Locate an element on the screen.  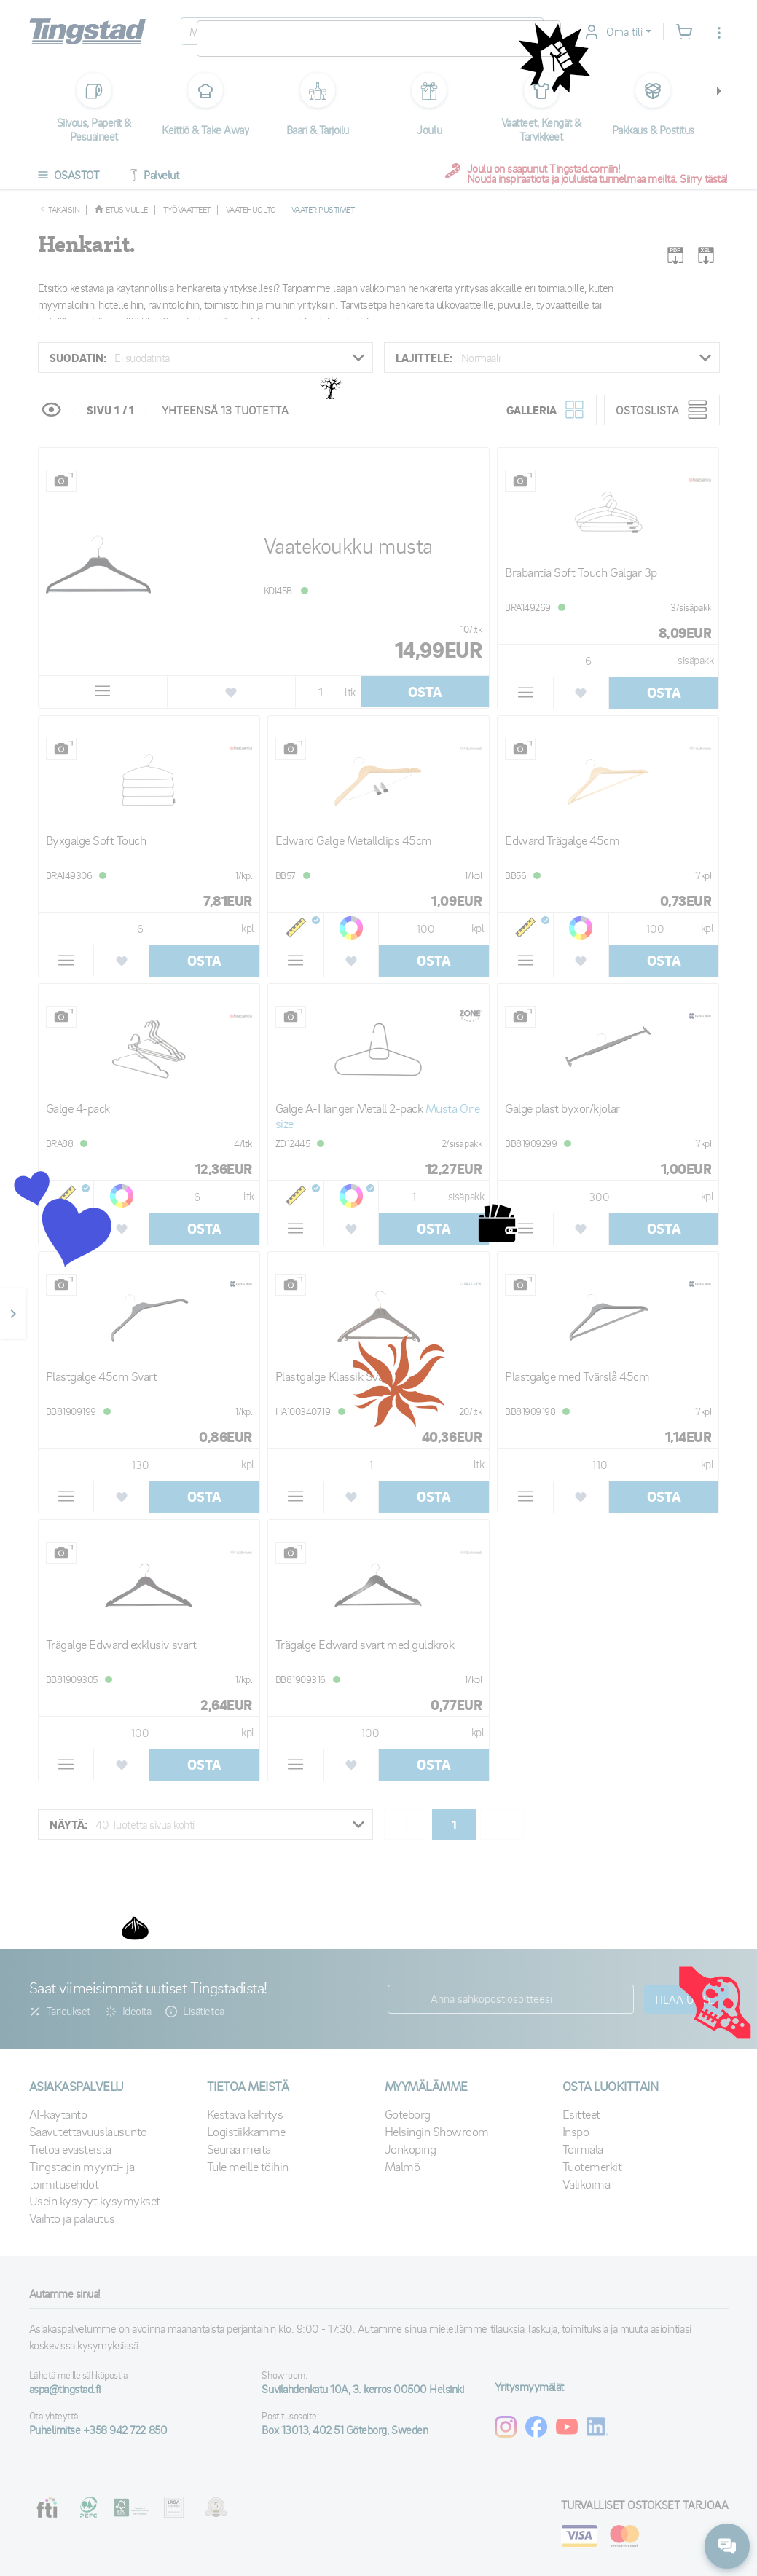
dead or withered tree element in a game interface is located at coordinates (331, 388).